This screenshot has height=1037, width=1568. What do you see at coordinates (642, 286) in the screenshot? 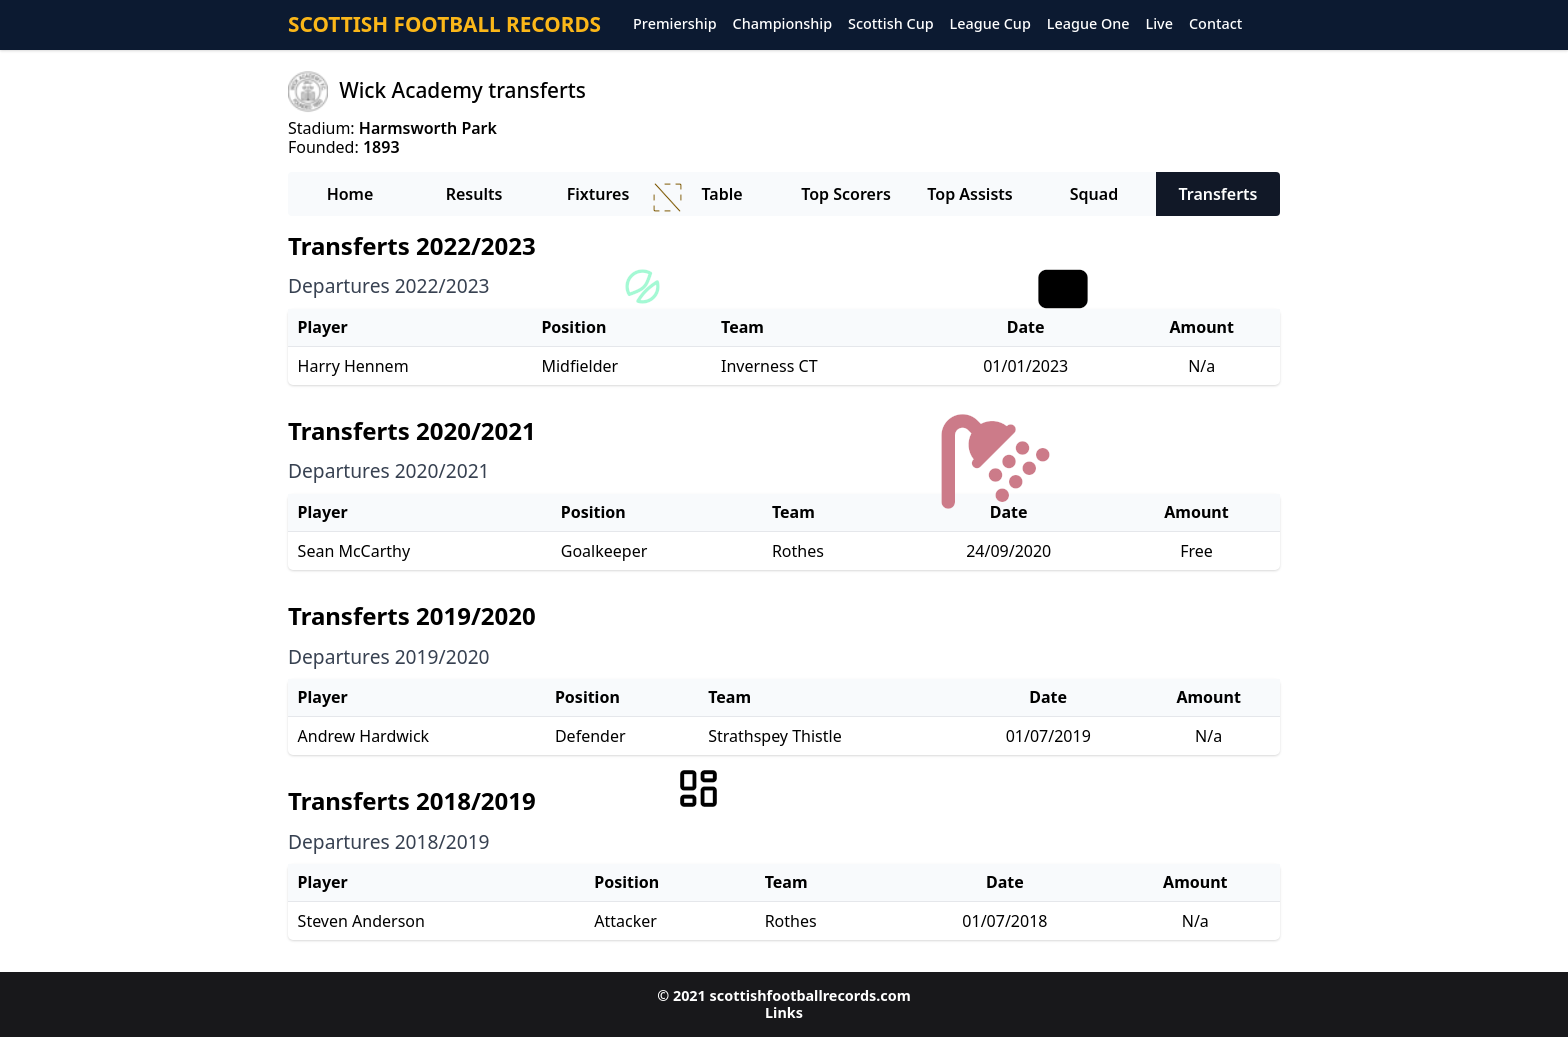
I see `open sharik file sharing app` at bounding box center [642, 286].